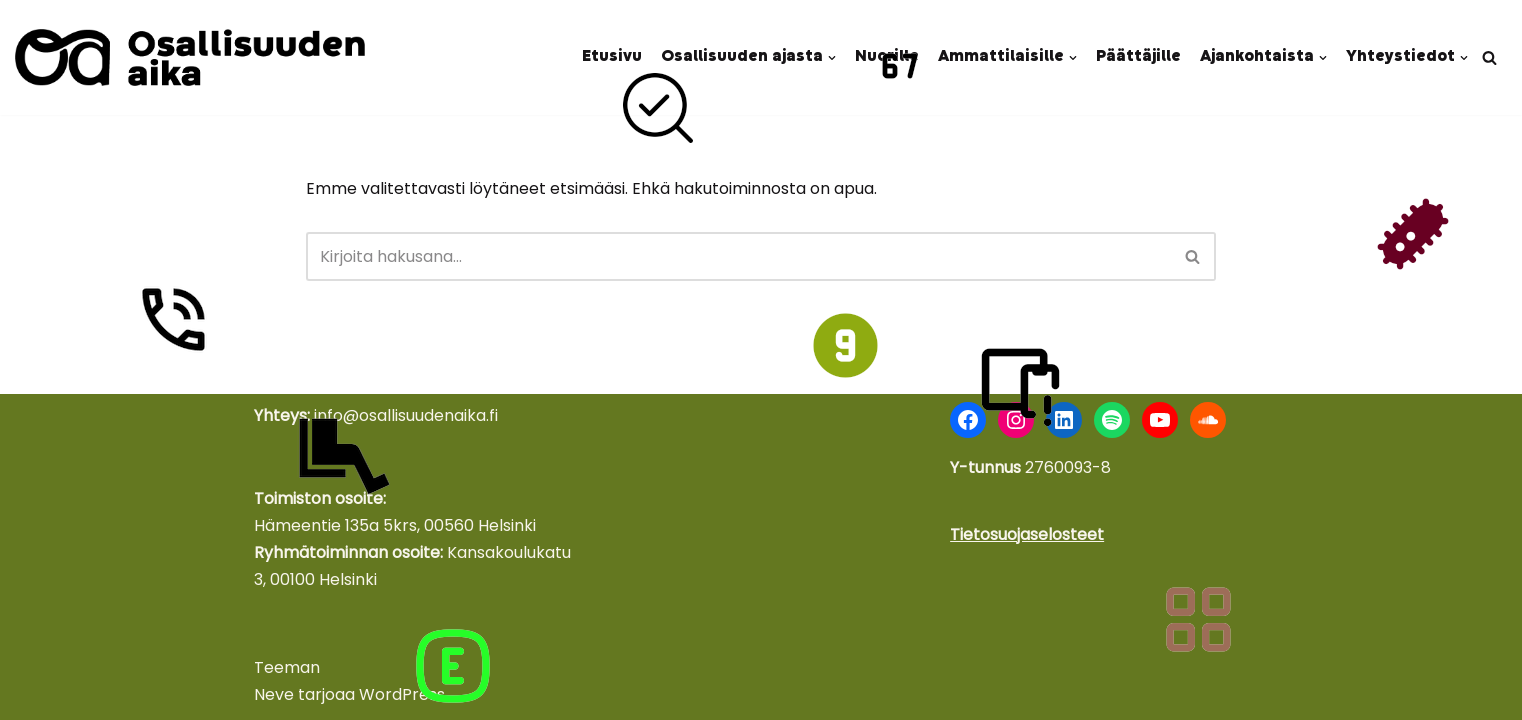 This screenshot has height=720, width=1522. What do you see at coordinates (659, 109) in the screenshot?
I see `code scan completed successfully` at bounding box center [659, 109].